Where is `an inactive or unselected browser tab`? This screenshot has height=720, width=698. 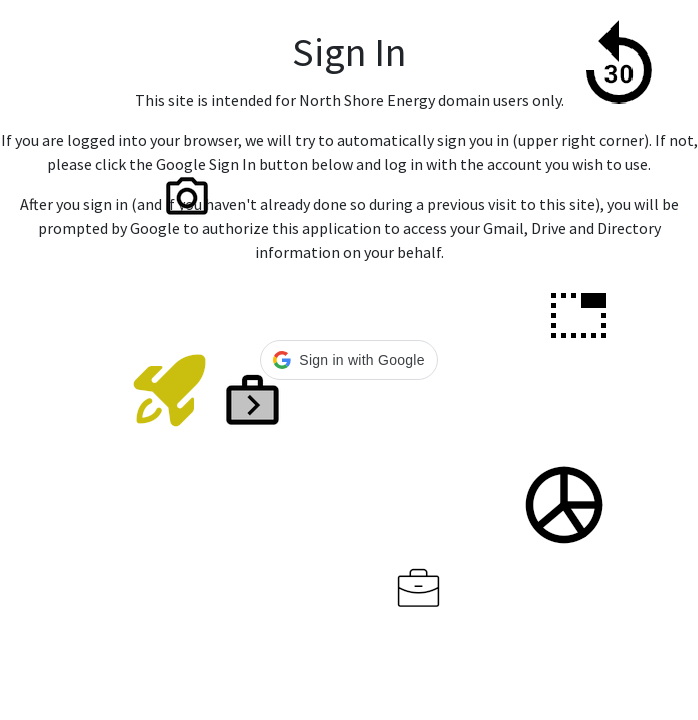
an inactive or unselected browser tab is located at coordinates (578, 315).